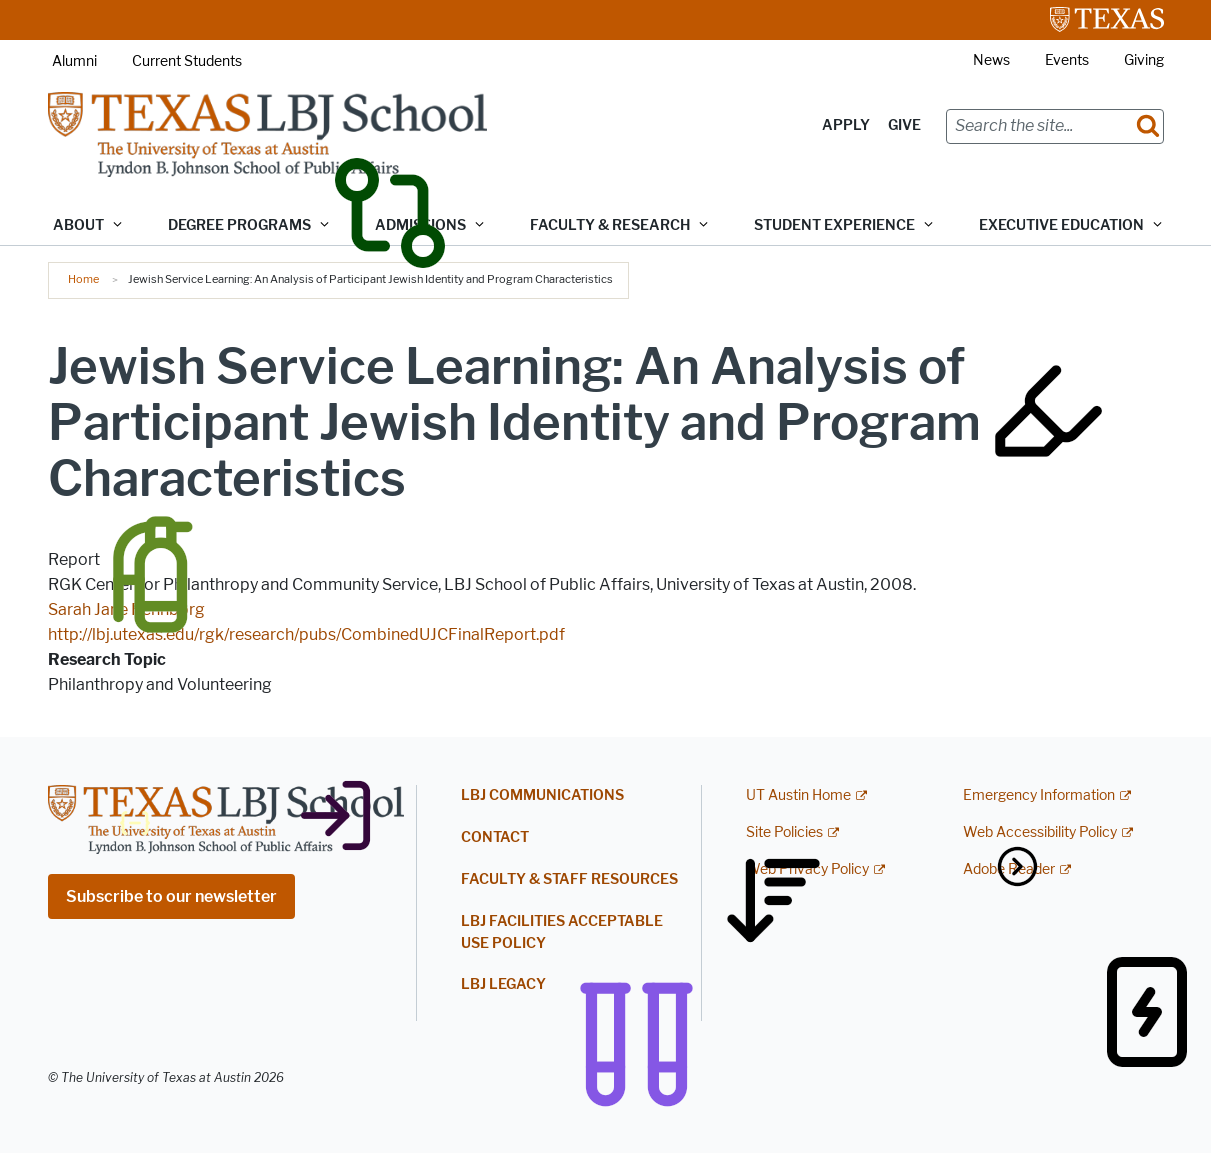 The image size is (1211, 1153). What do you see at coordinates (773, 900) in the screenshot?
I see `sort list from largest to smallest` at bounding box center [773, 900].